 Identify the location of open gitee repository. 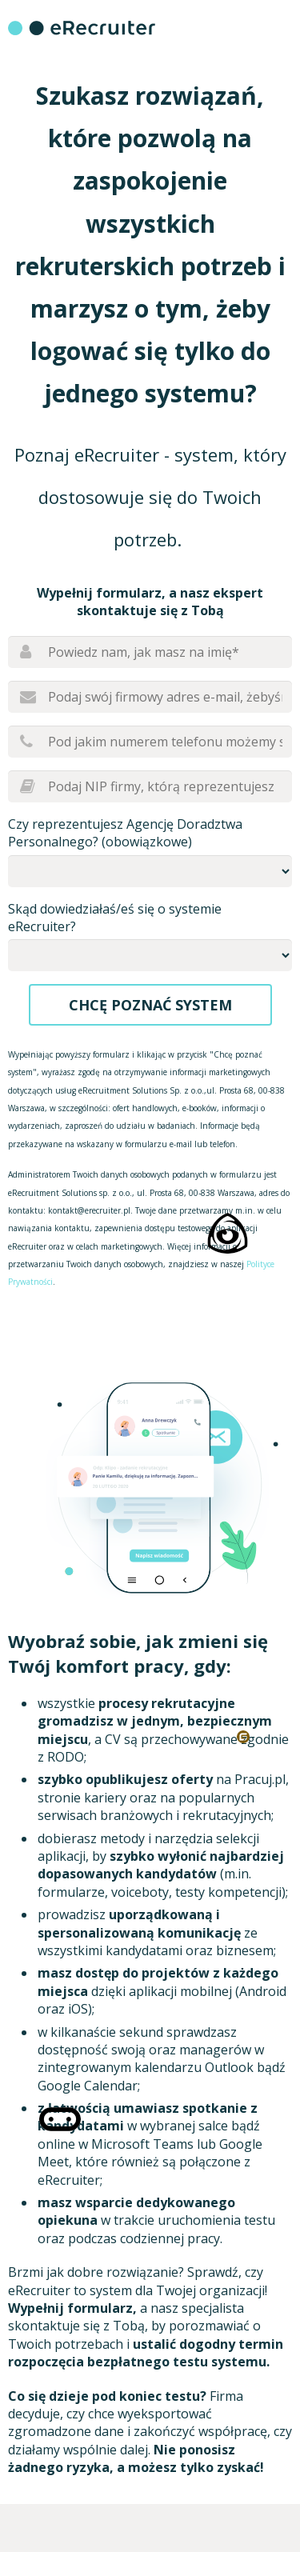
(243, 1737).